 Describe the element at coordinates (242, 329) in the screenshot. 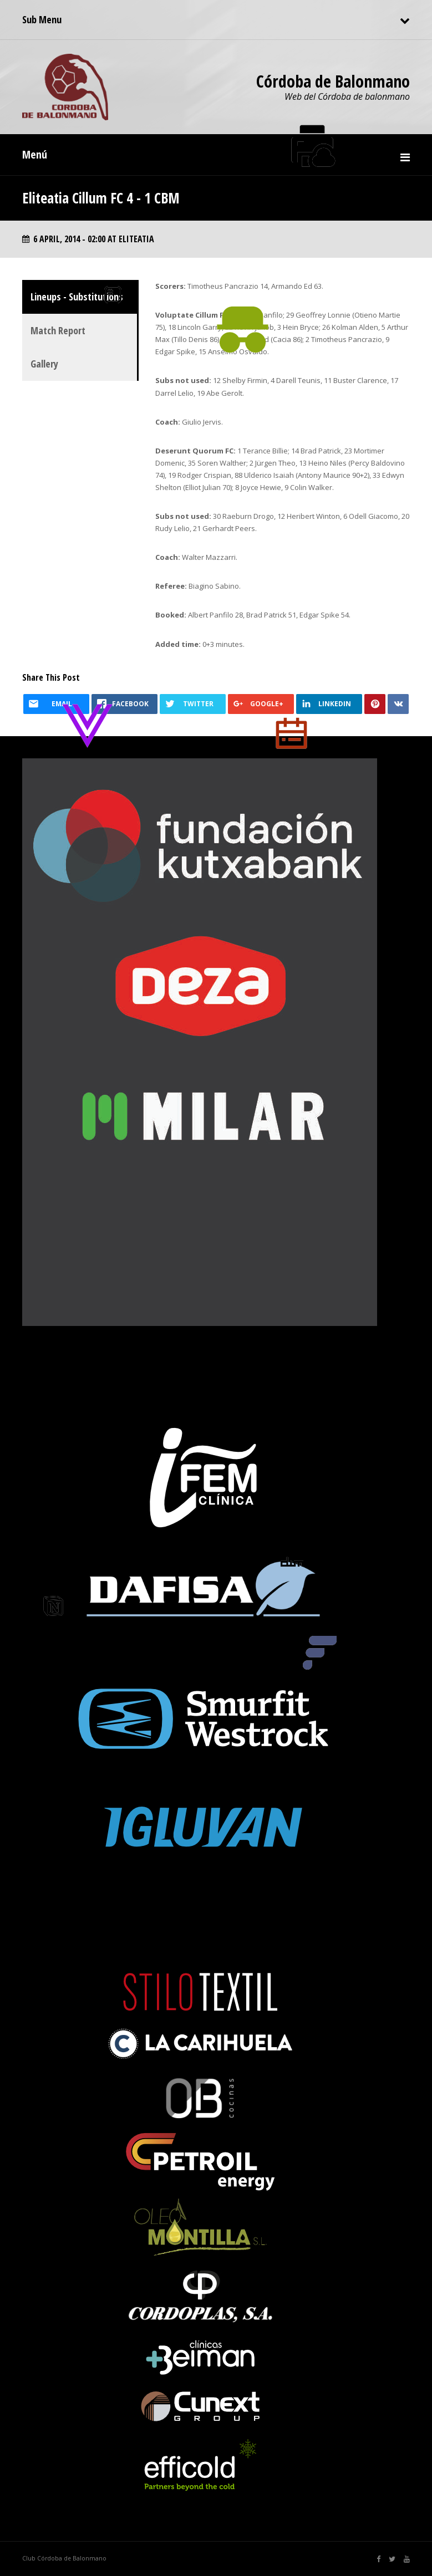

I see `enable incognito or private browsing mode` at that location.